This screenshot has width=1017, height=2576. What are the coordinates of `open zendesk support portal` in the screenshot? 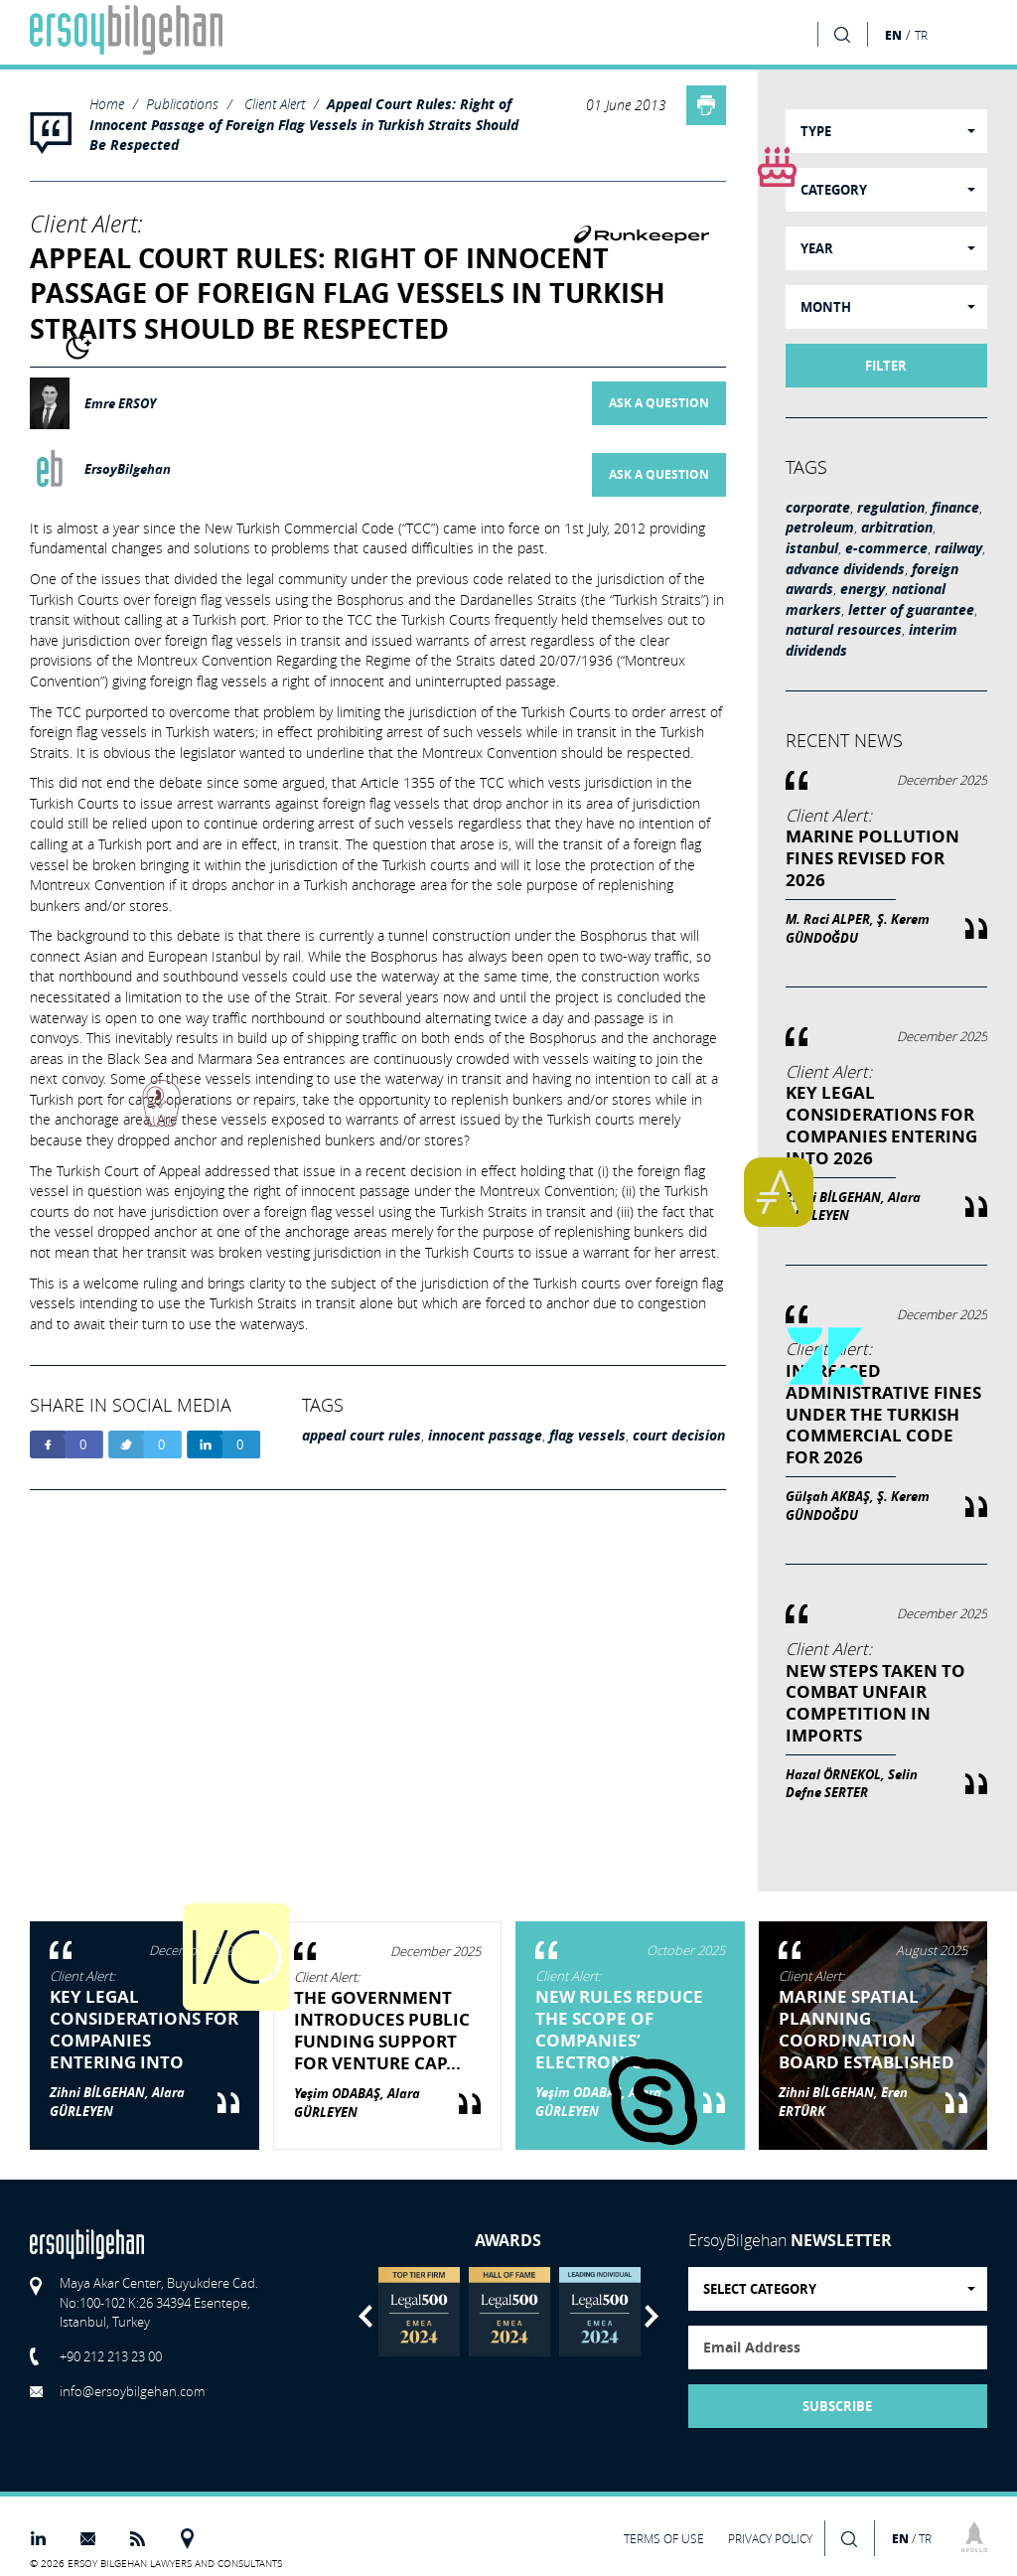 It's located at (825, 1356).